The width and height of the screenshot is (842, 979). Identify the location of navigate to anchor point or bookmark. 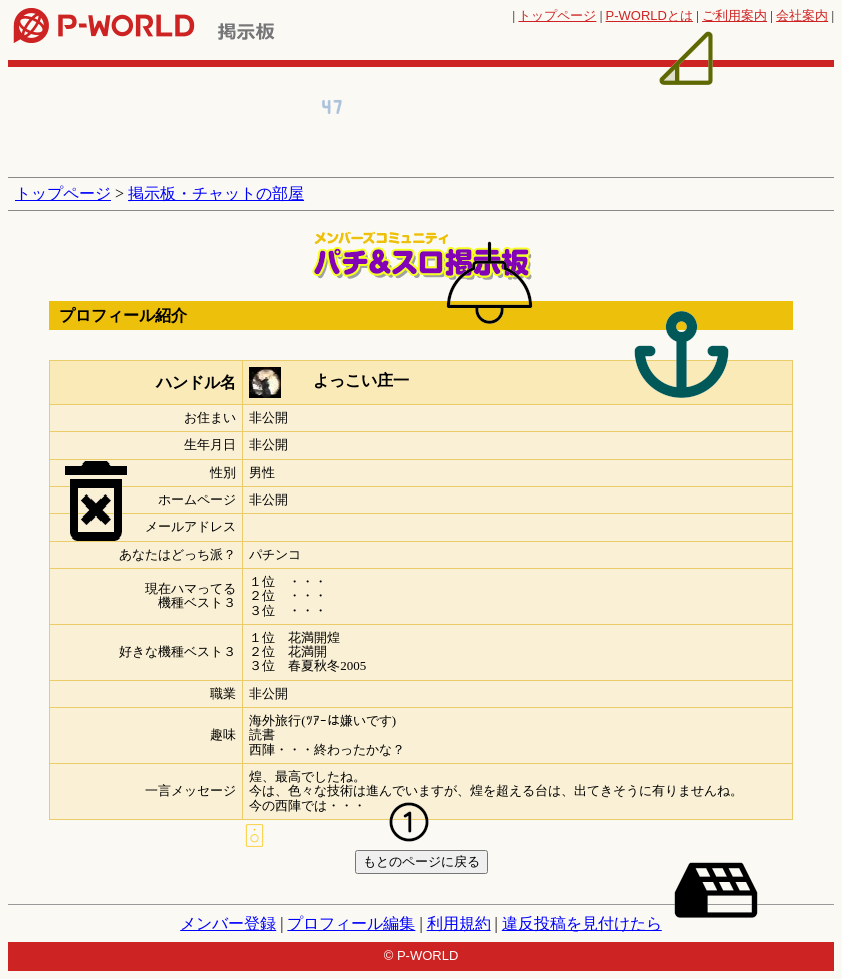
(681, 354).